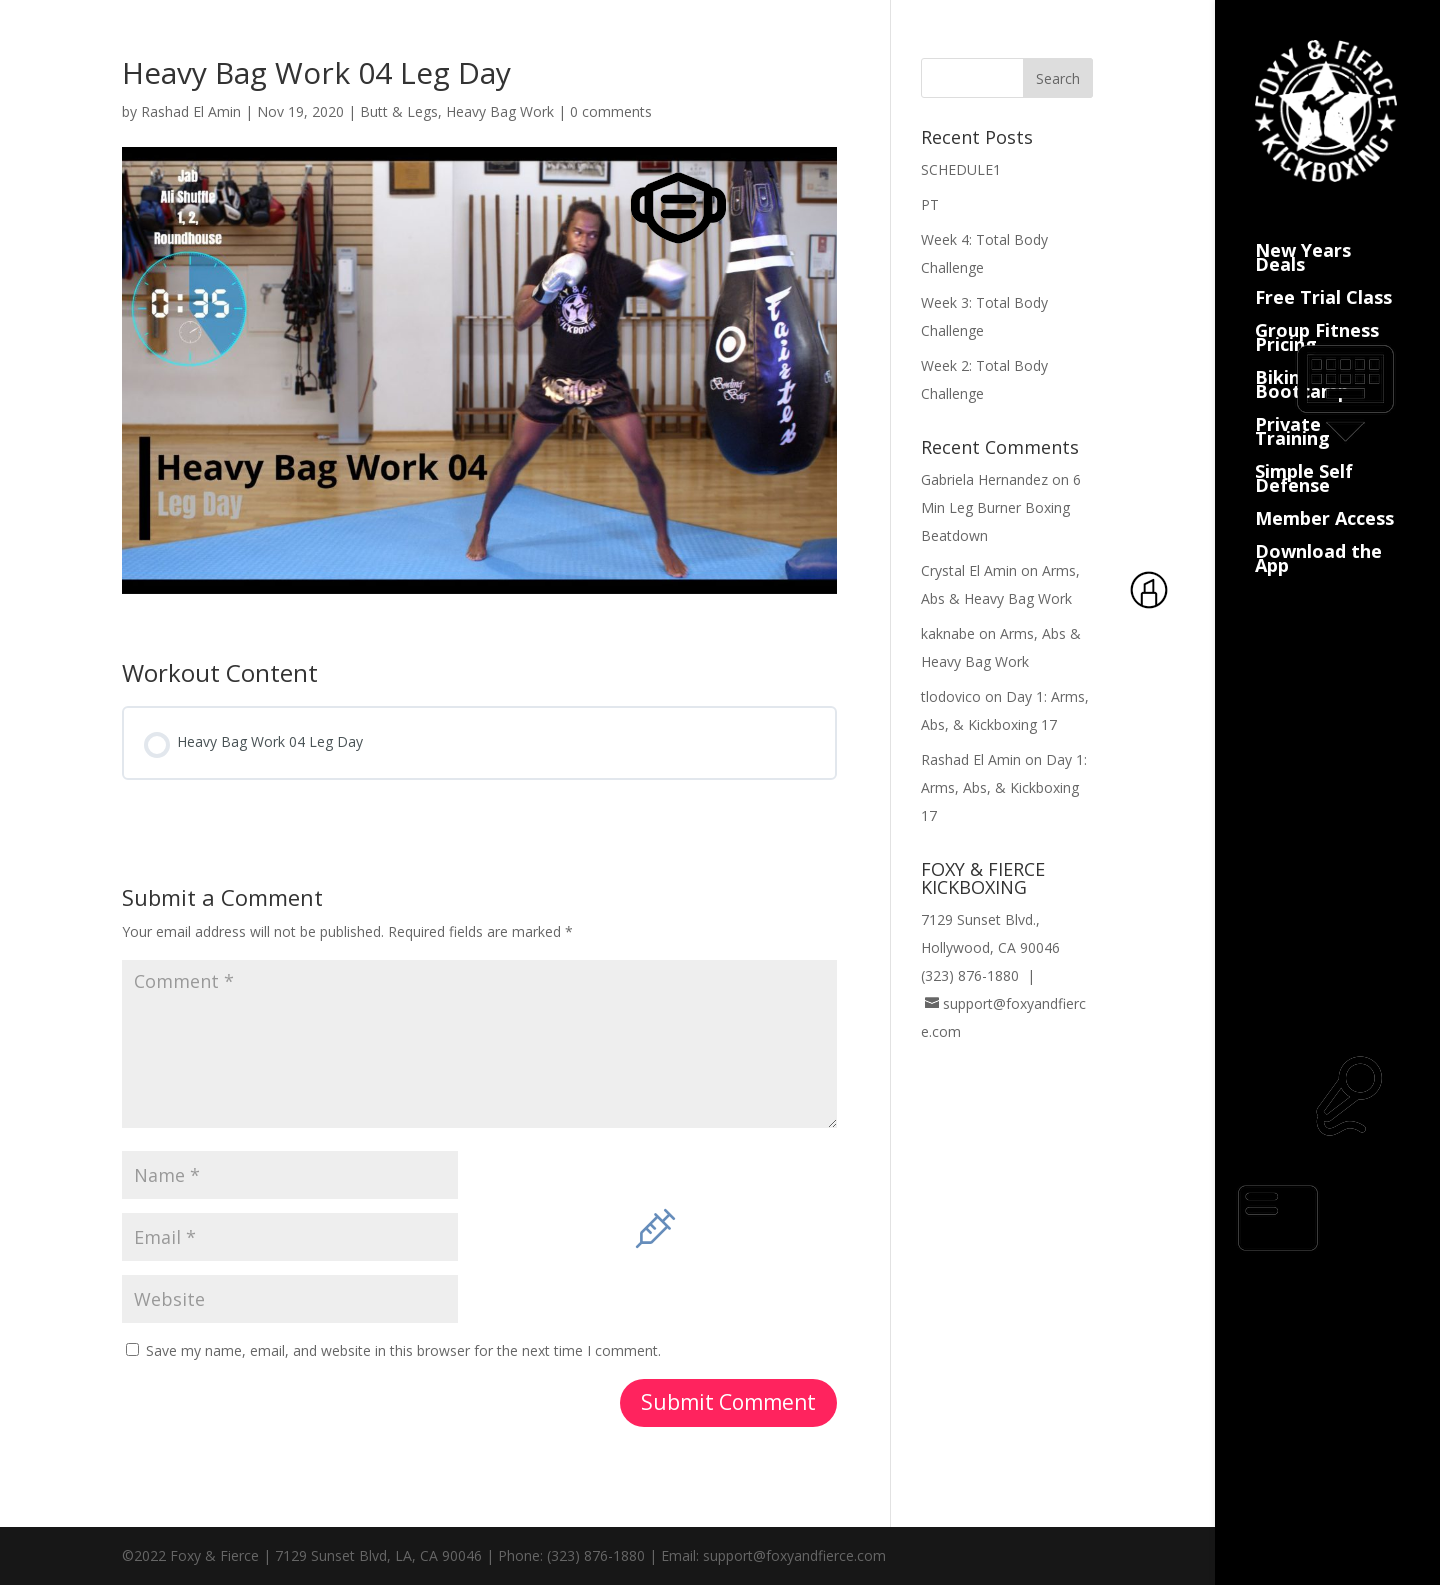 The image size is (1440, 1585). I want to click on access voice recording or microphone input, so click(1346, 1096).